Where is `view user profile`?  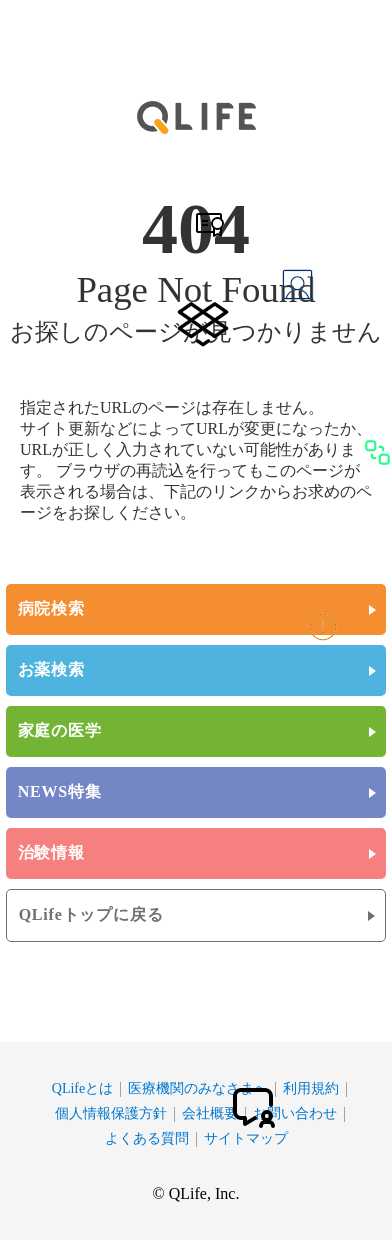 view user profile is located at coordinates (297, 284).